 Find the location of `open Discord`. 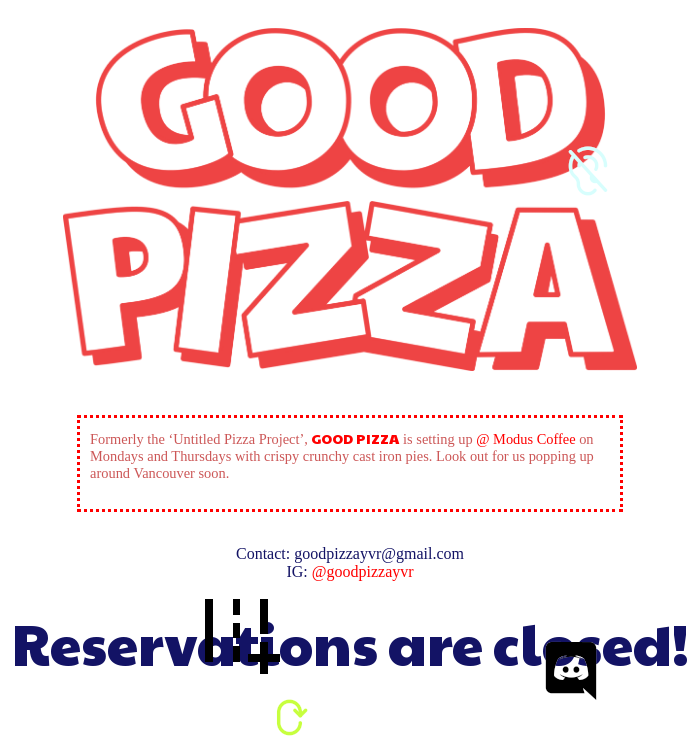

open Discord is located at coordinates (571, 671).